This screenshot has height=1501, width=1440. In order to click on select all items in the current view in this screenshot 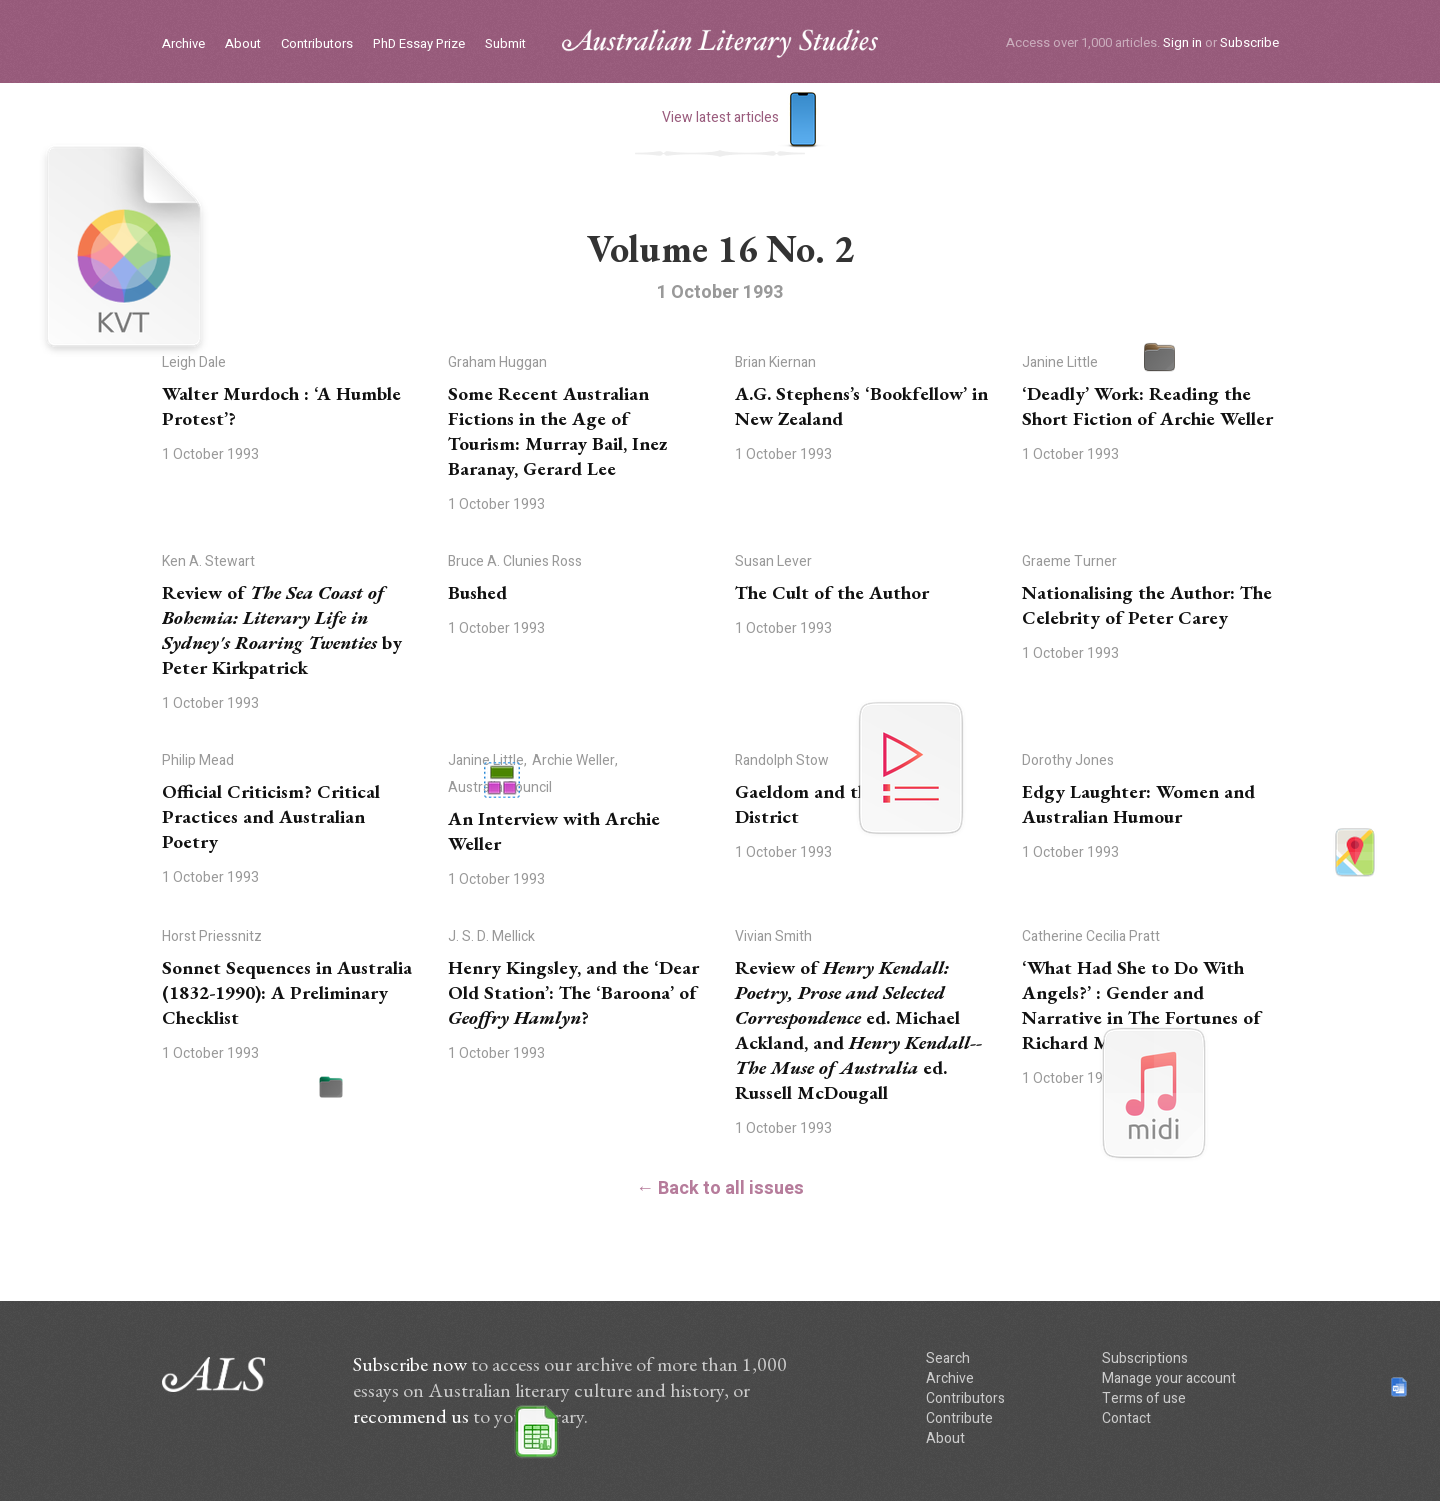, I will do `click(502, 780)`.